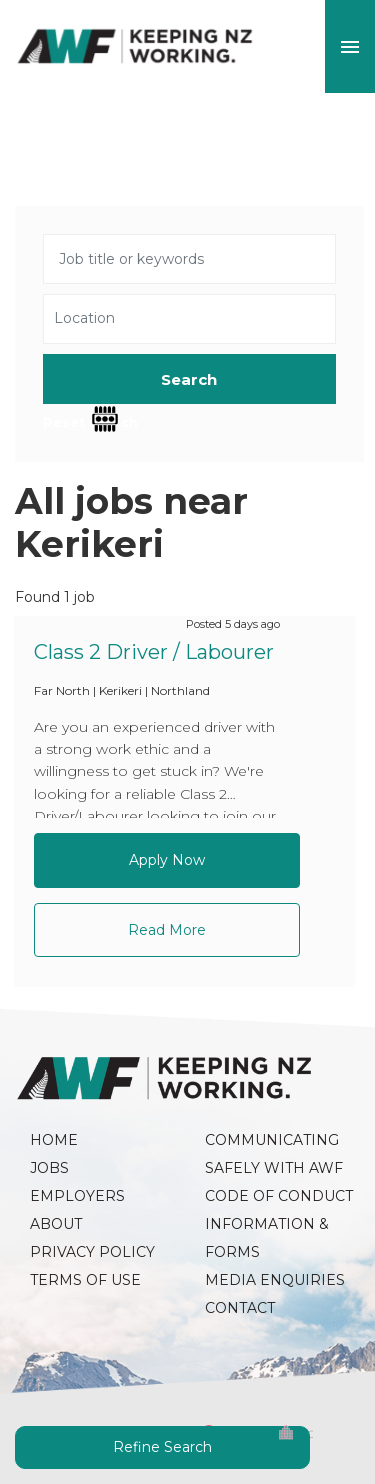  Describe the element at coordinates (105, 419) in the screenshot. I see `represents a microchip or processor component` at that location.